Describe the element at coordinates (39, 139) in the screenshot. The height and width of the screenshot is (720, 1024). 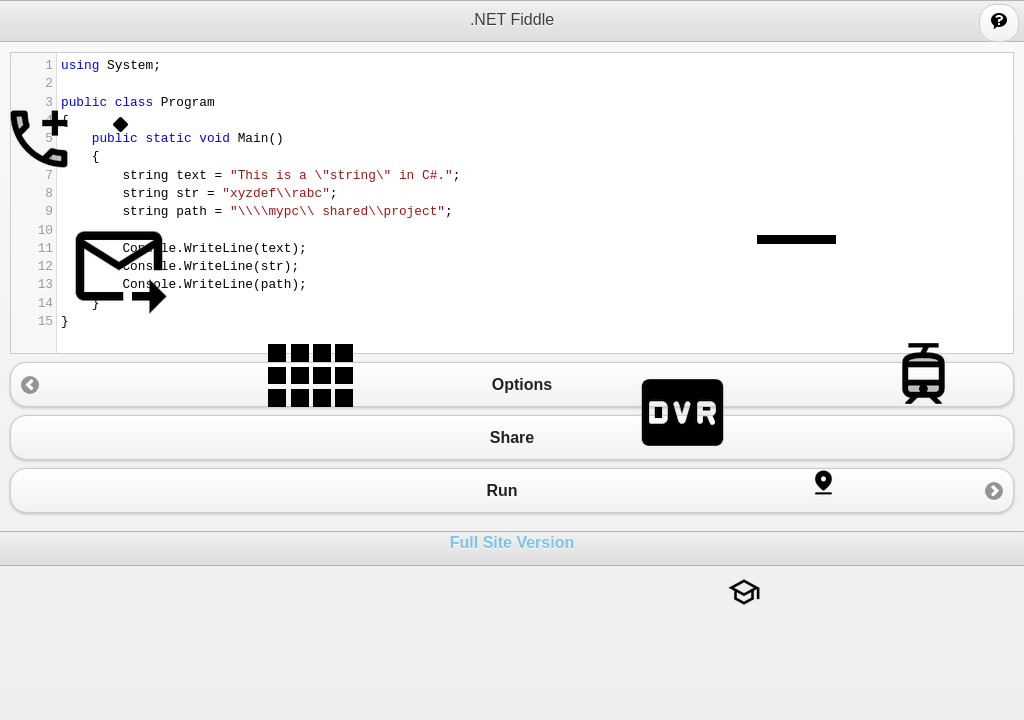
I see `add a new contact to your phone` at that location.